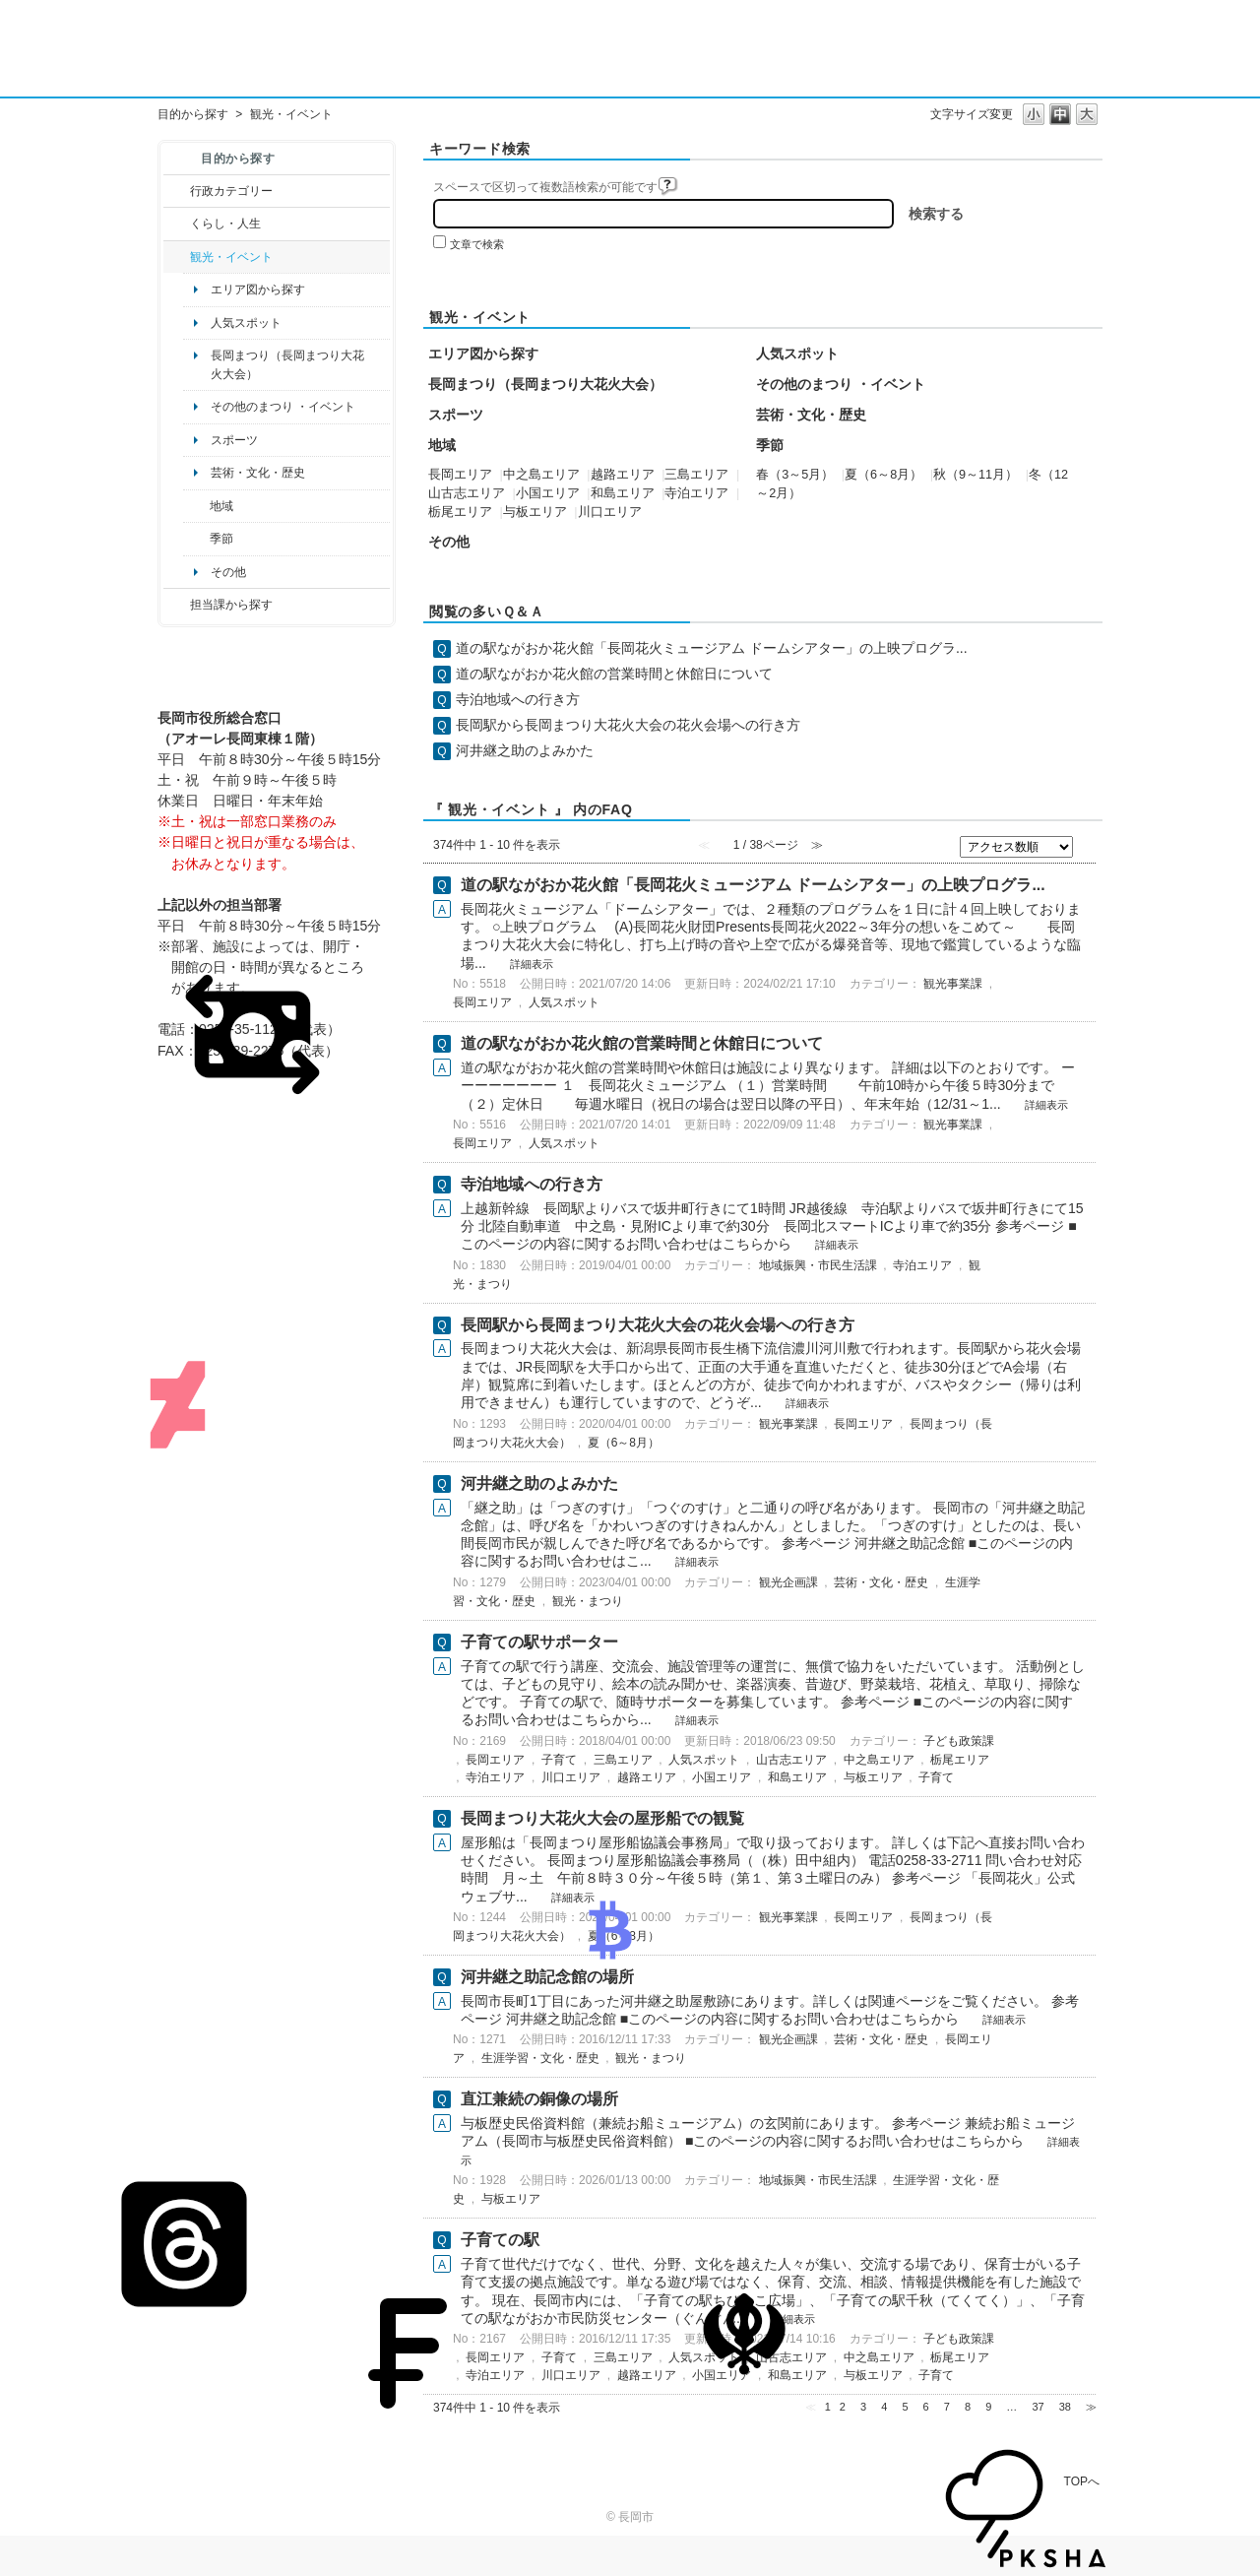 This screenshot has height=2576, width=1260. I want to click on indicates rainy weather conditions, so click(994, 2502).